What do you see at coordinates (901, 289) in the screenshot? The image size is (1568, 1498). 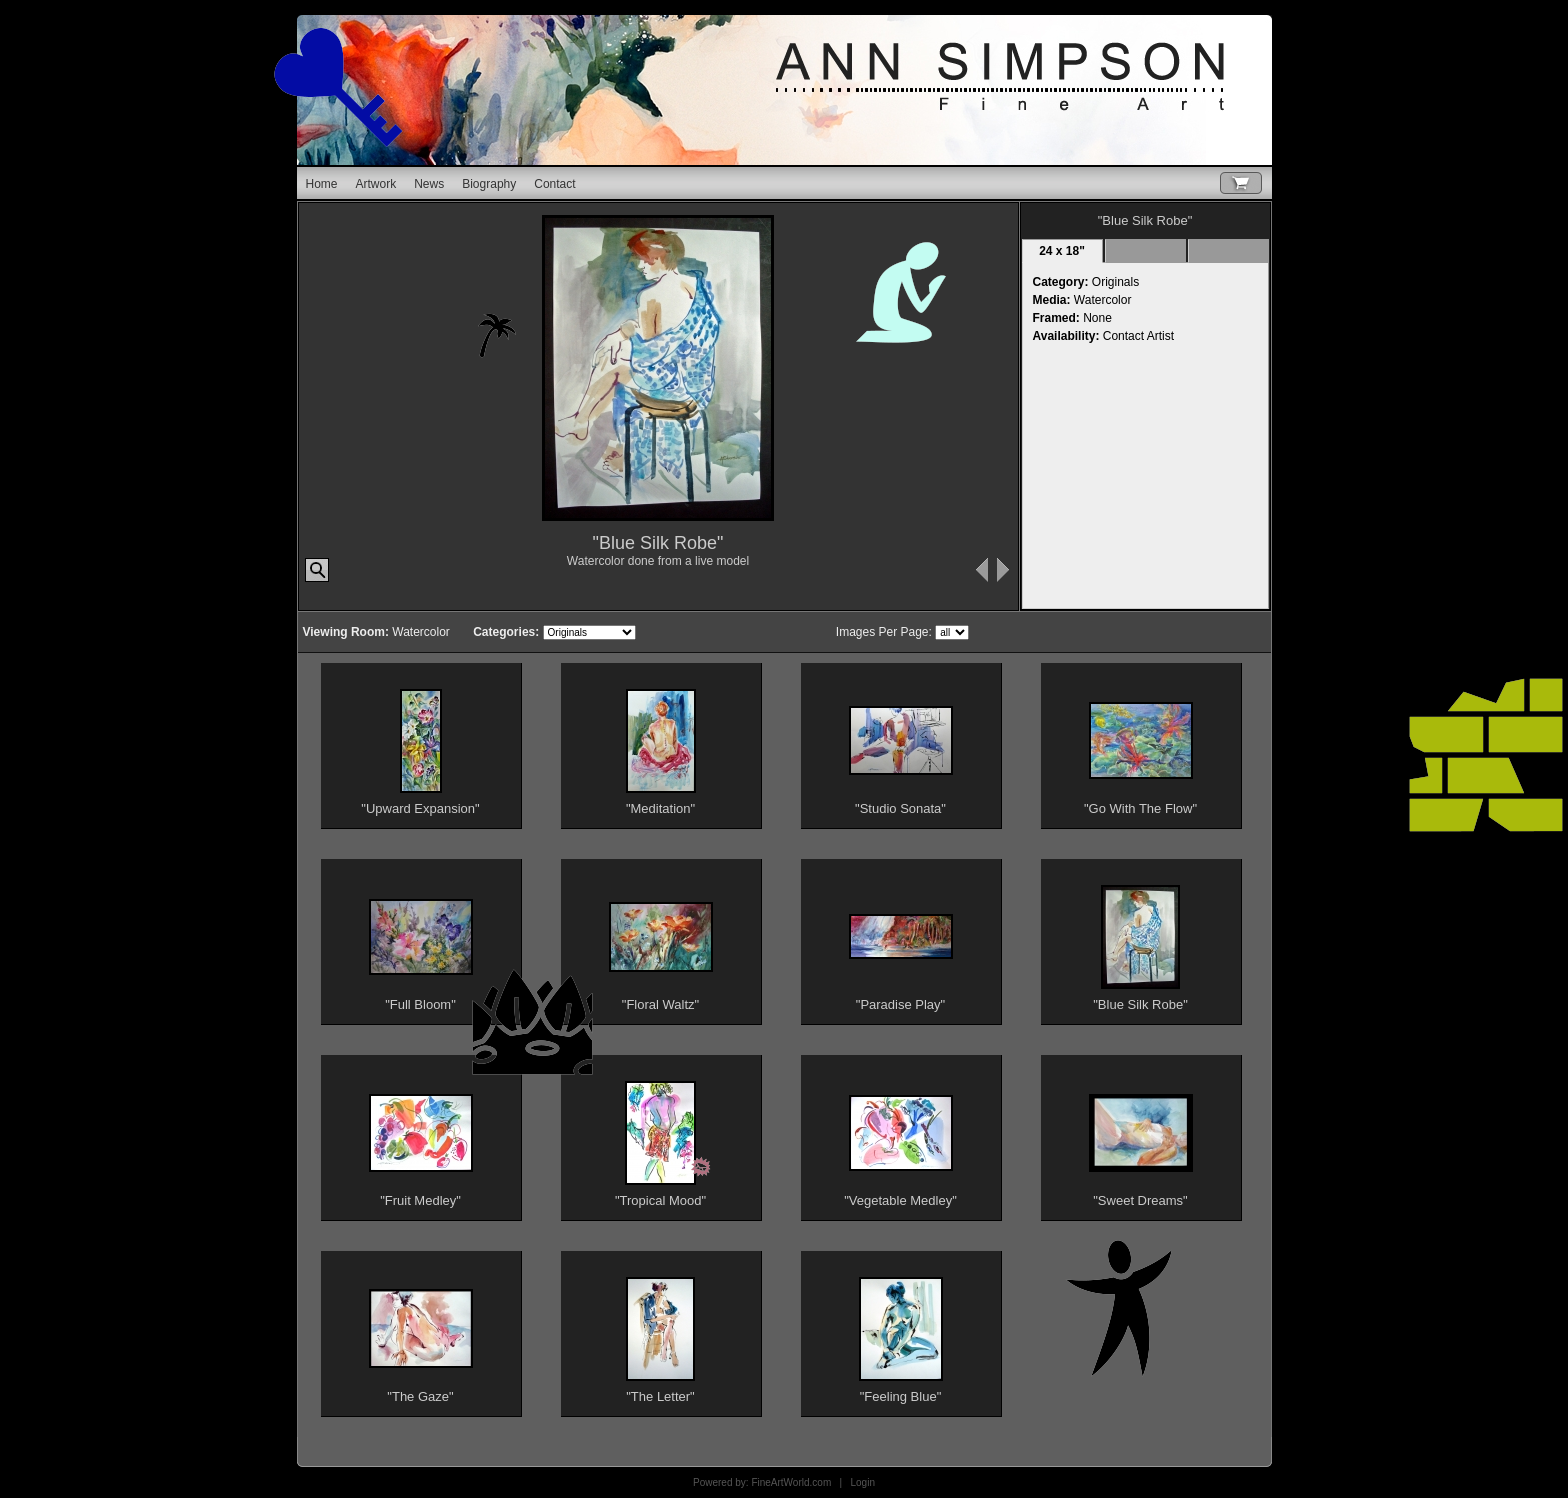 I see `indicates a prayer or meditation area` at bounding box center [901, 289].